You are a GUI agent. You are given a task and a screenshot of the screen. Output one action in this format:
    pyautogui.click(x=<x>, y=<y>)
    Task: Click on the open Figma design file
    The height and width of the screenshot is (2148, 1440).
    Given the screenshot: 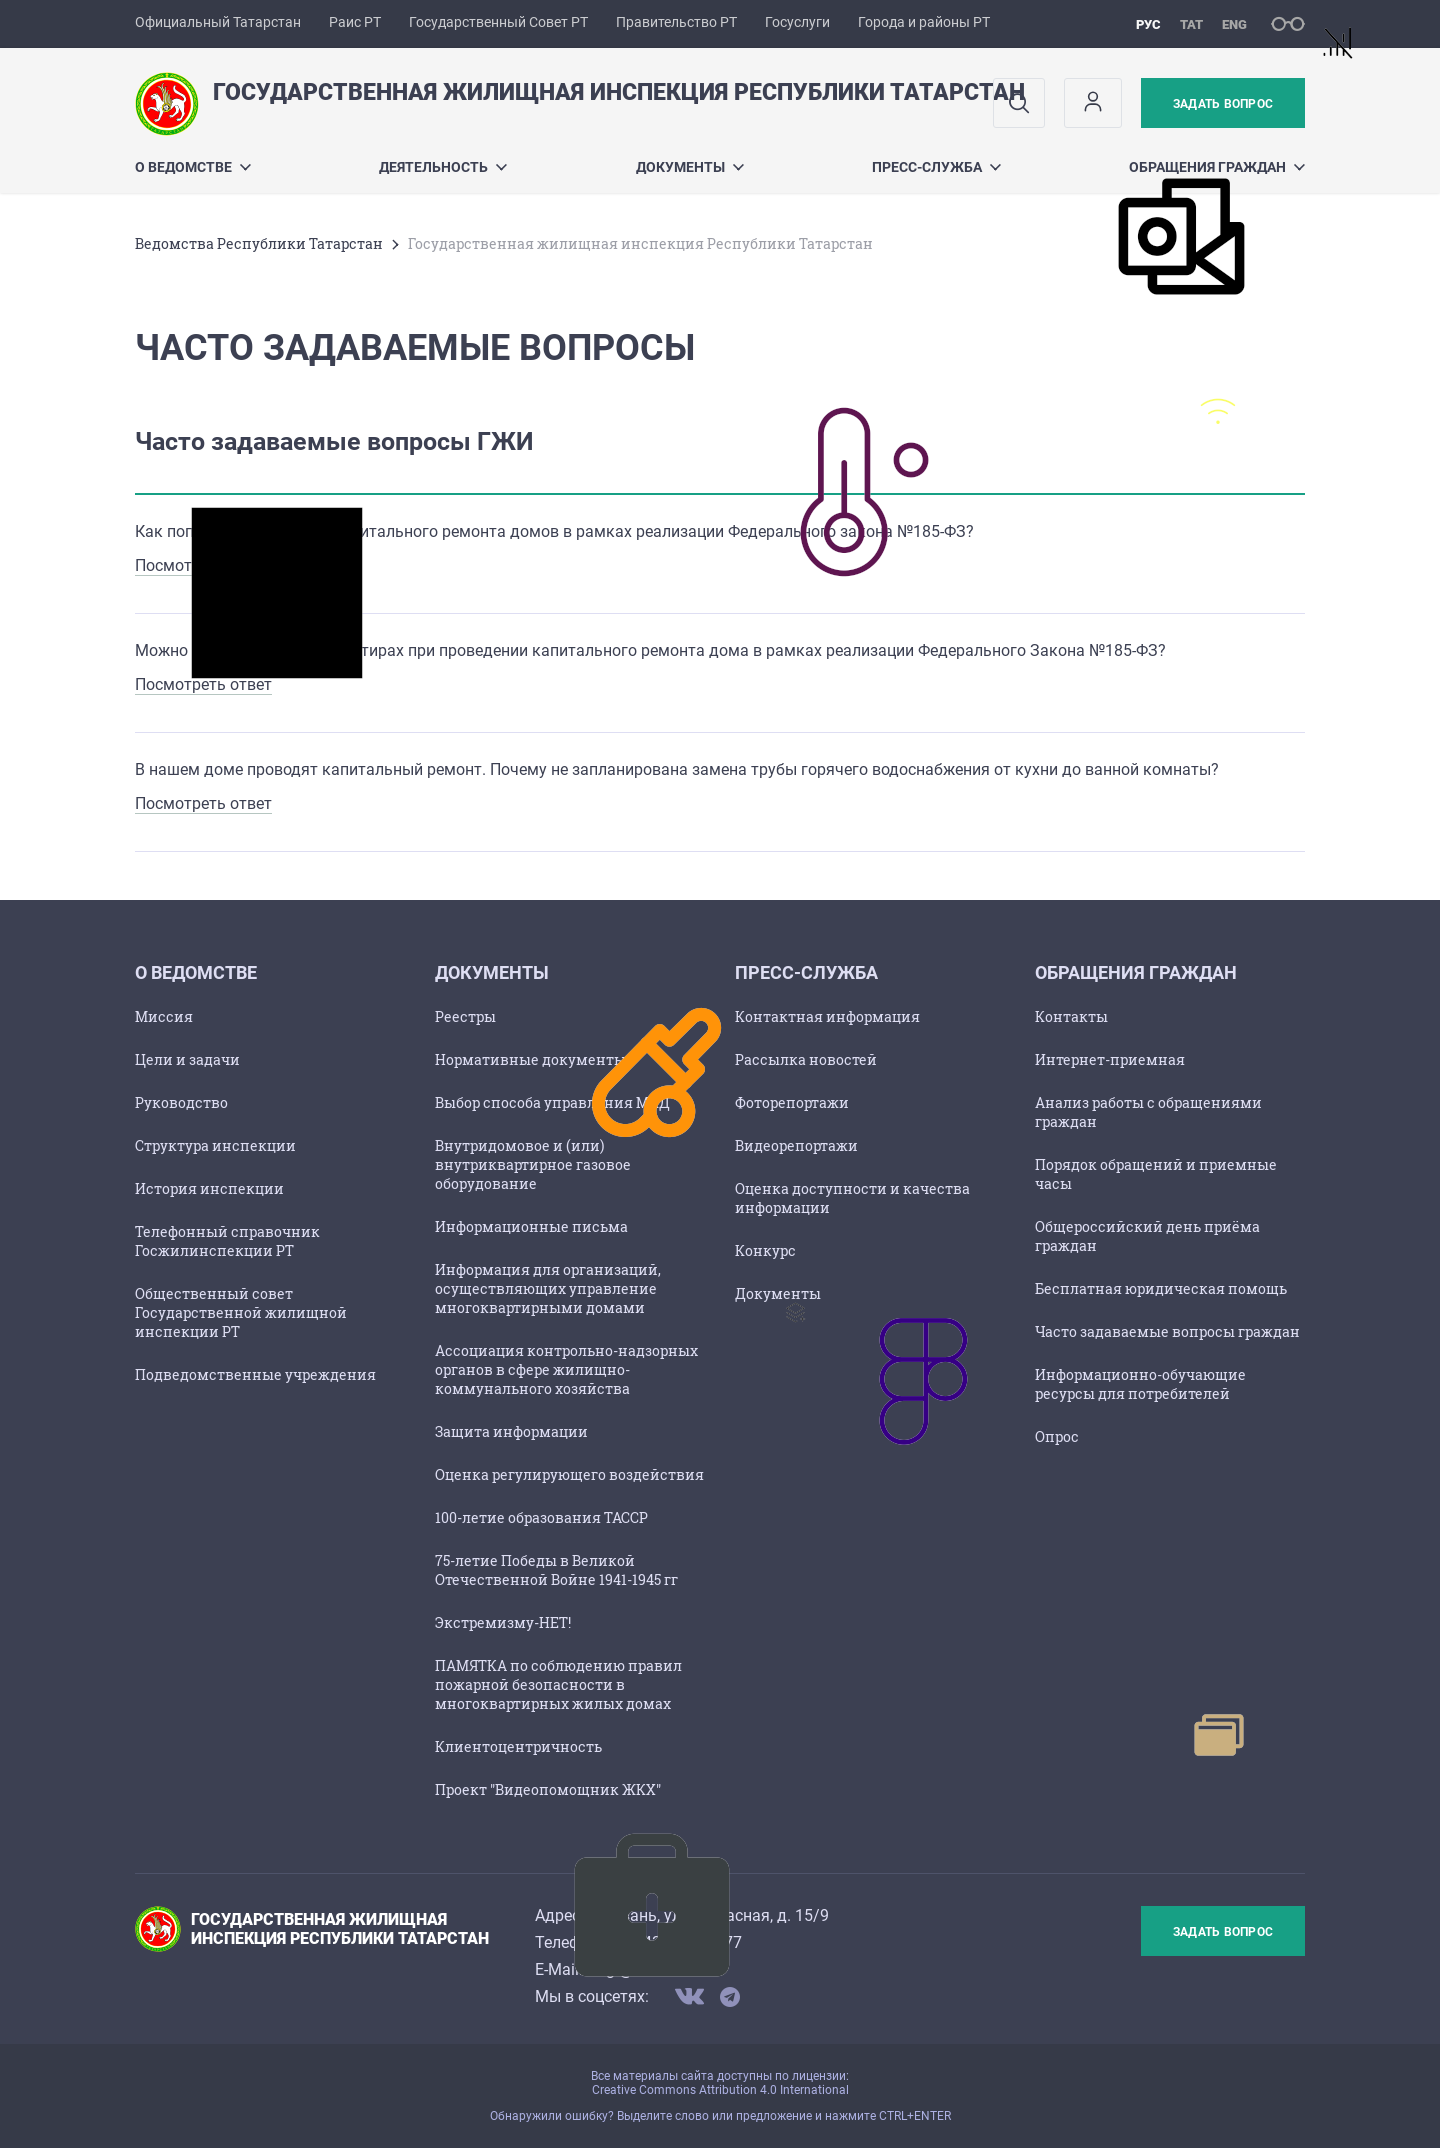 What is the action you would take?
    pyautogui.click(x=921, y=1379)
    